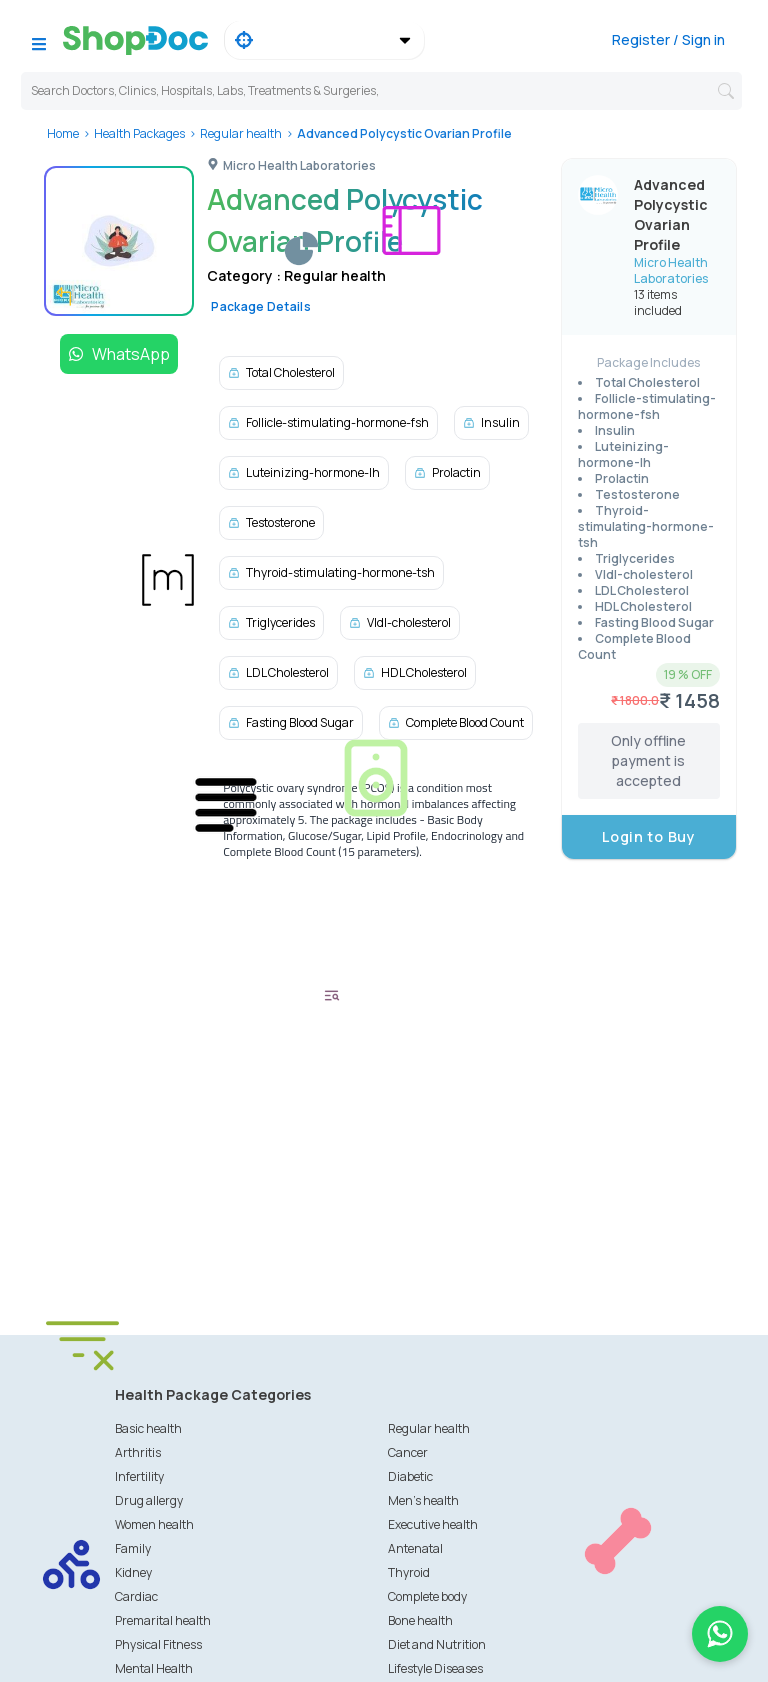 This screenshot has width=768, height=1682. Describe the element at coordinates (82, 1336) in the screenshot. I see `clear all active filters` at that location.